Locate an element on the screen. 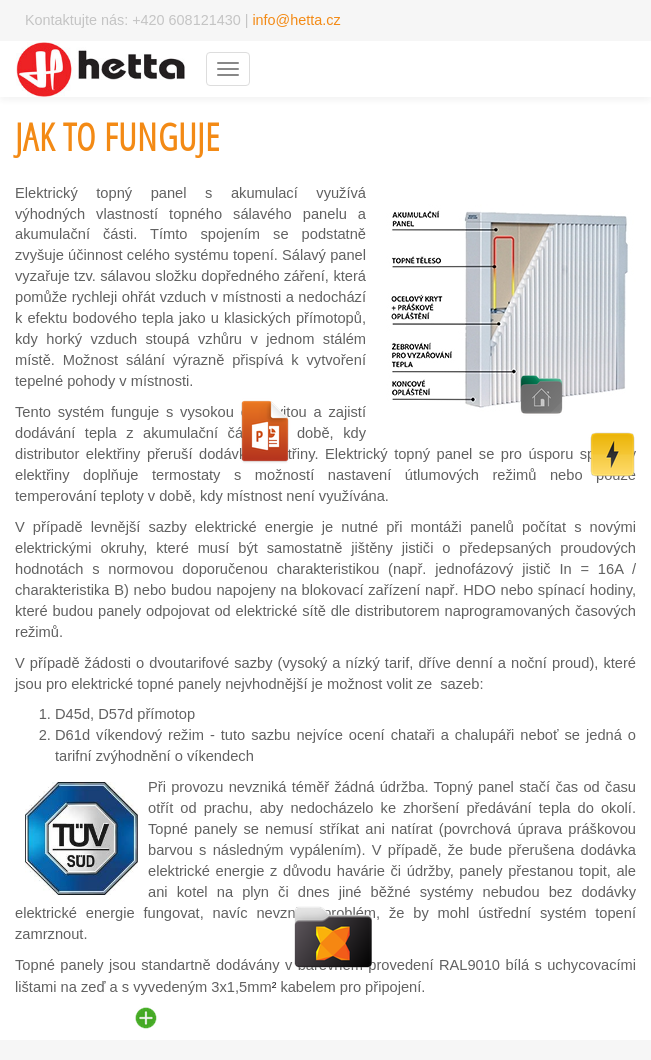 The width and height of the screenshot is (651, 1060). add a new item to the list is located at coordinates (146, 1018).